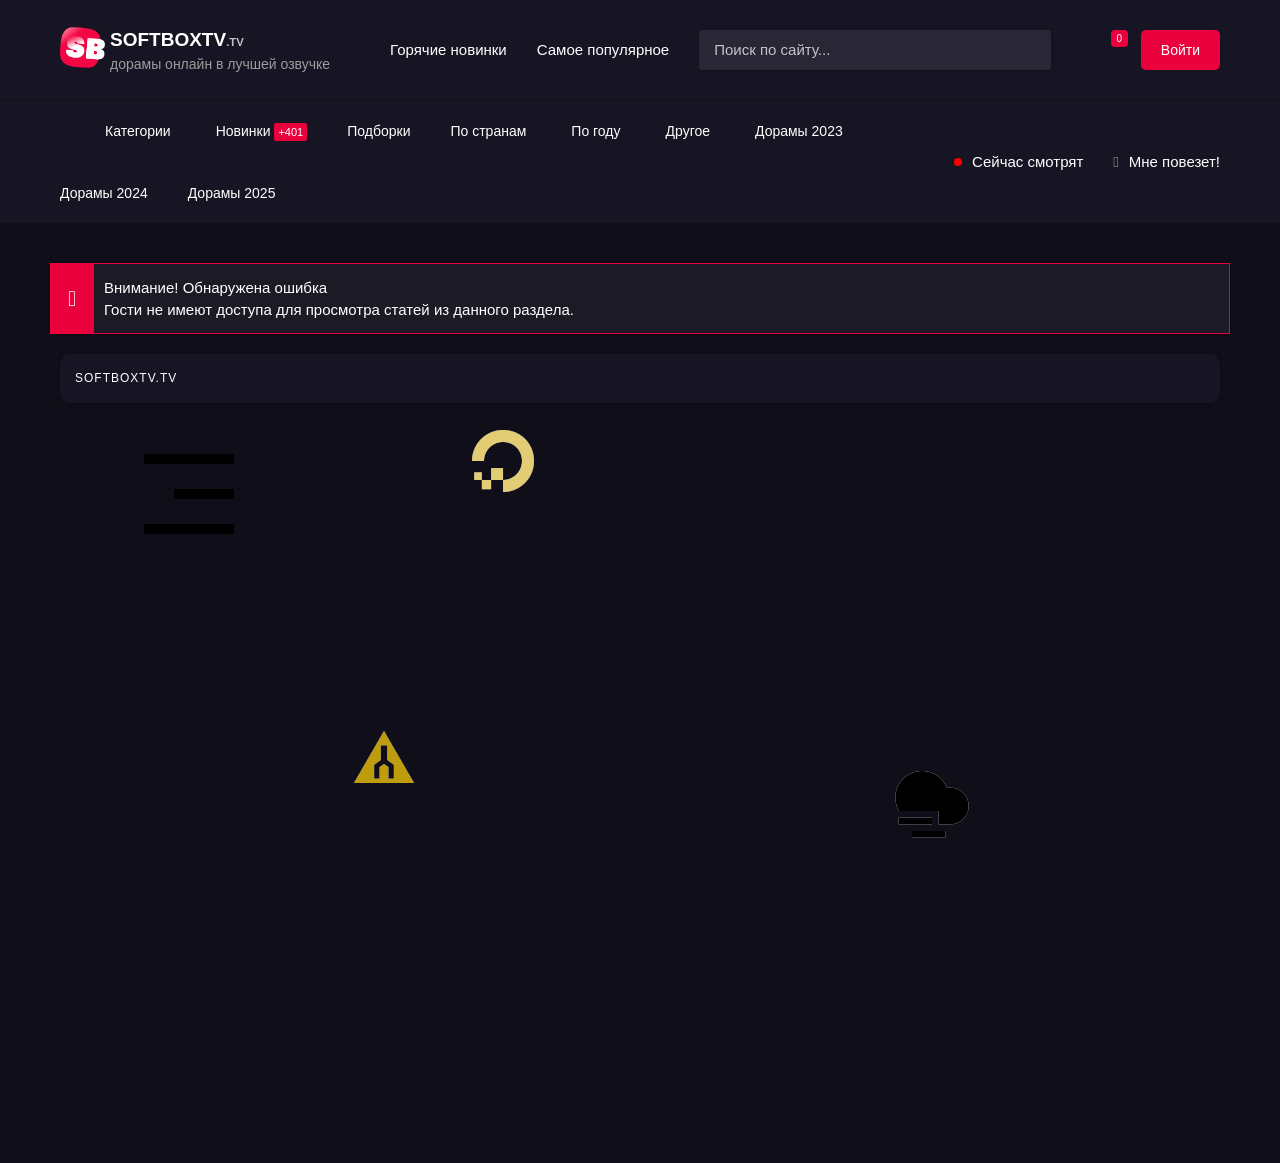  I want to click on DigitalOcean logo, so click(503, 461).